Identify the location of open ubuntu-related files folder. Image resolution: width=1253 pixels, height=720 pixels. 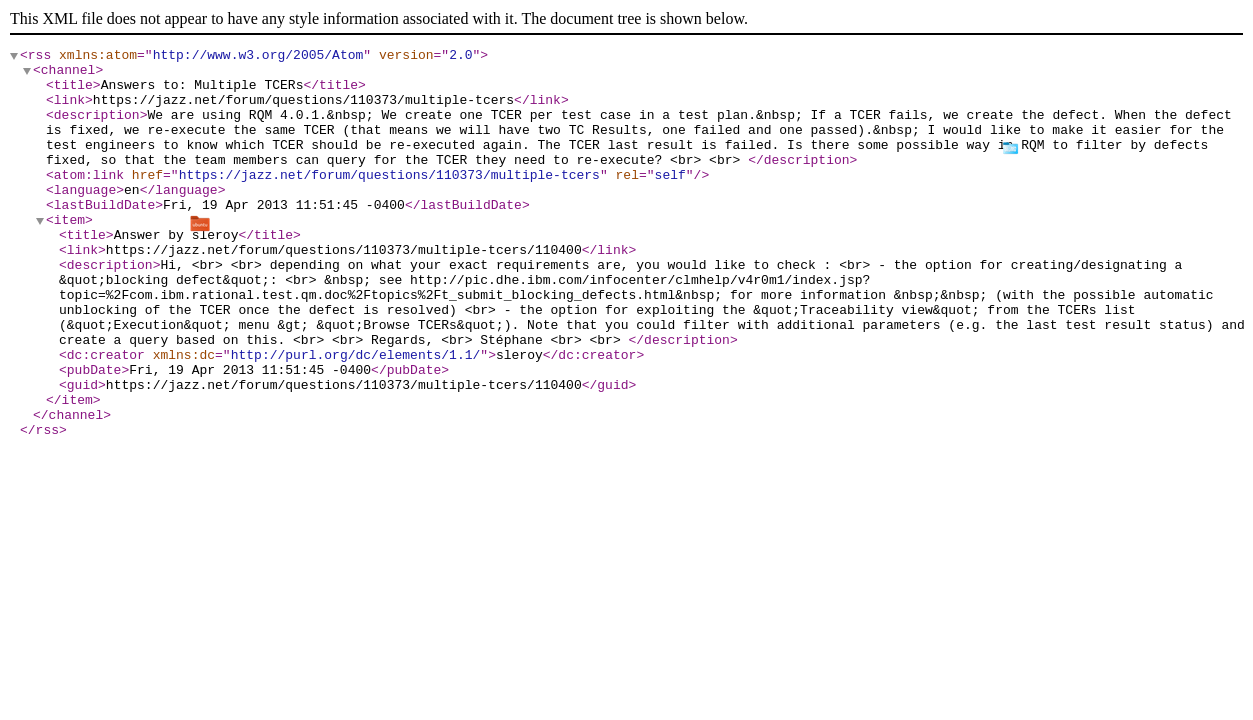
(200, 224).